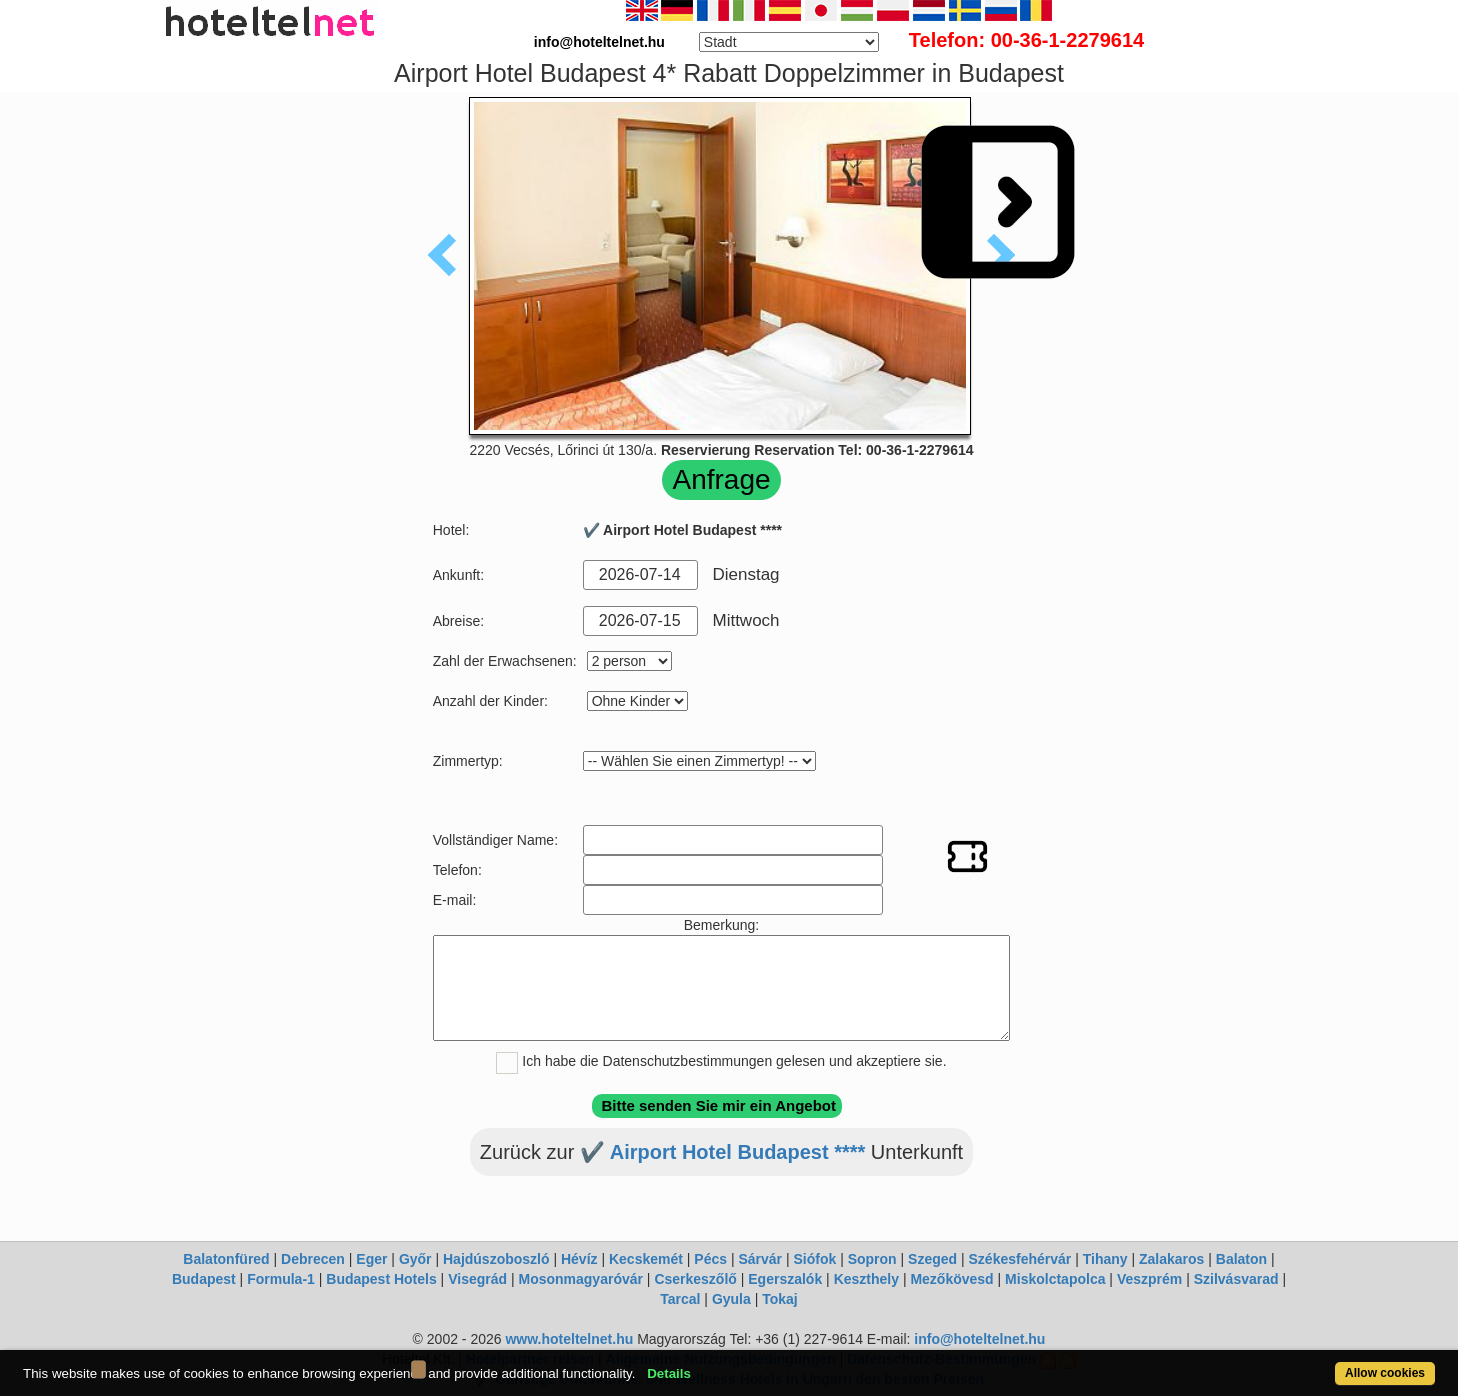 This screenshot has height=1396, width=1458. I want to click on expand the left sidebar, so click(998, 202).